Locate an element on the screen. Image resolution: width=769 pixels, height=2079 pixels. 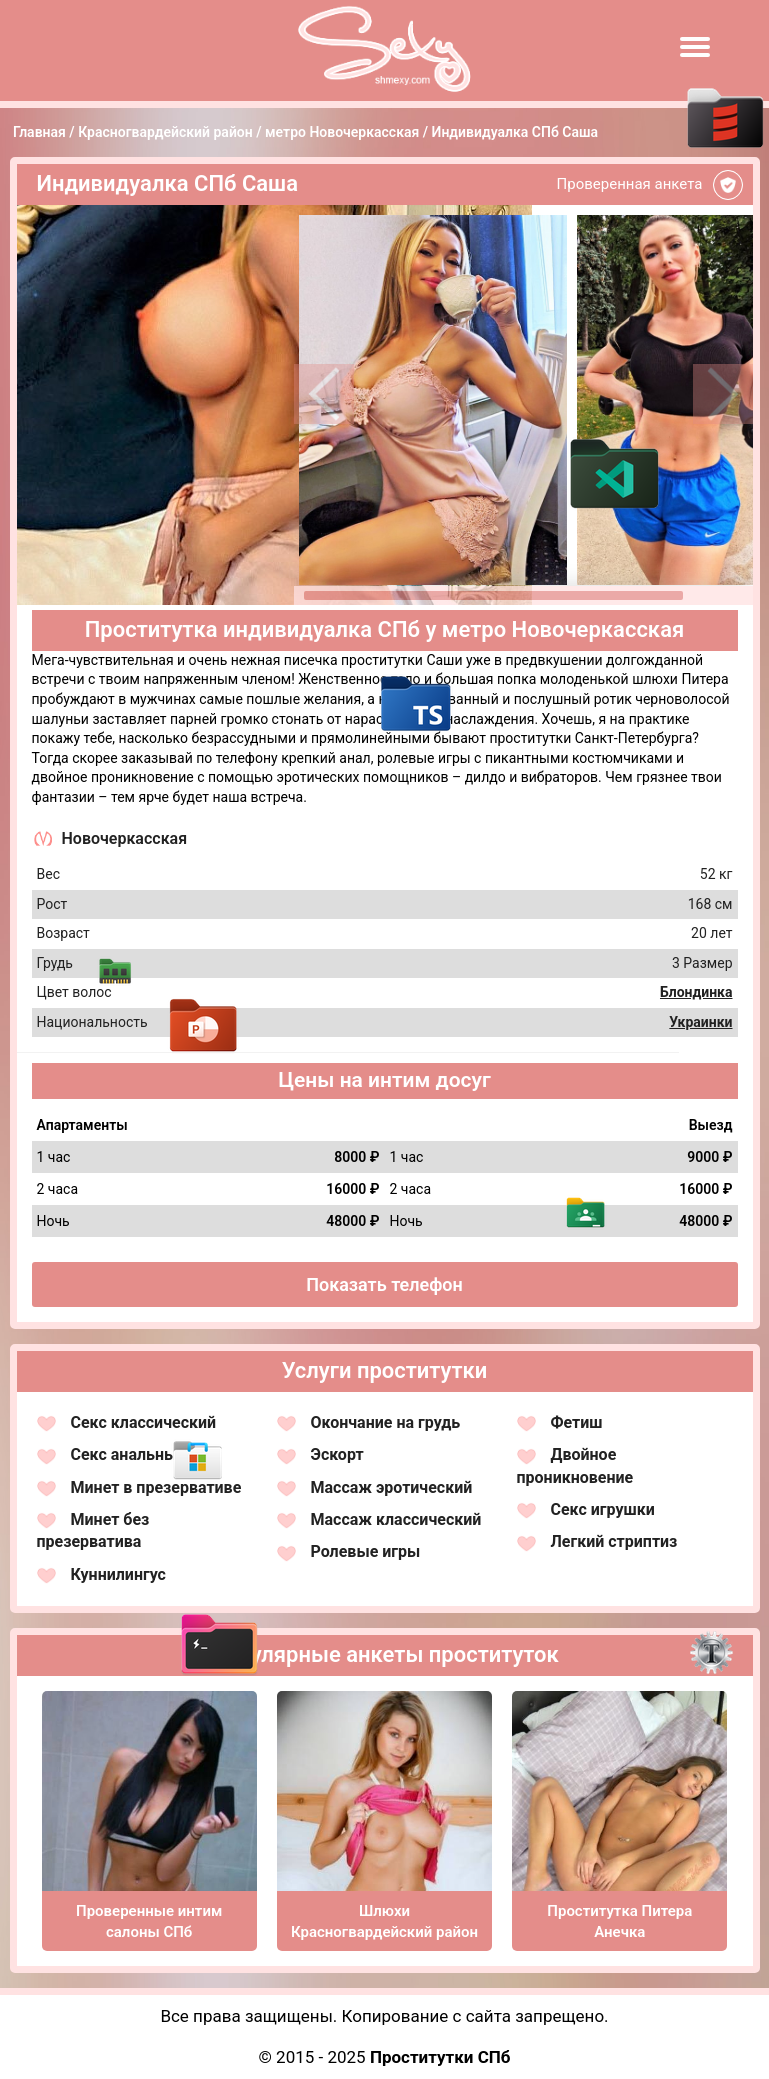
open folder containing PowerPoint presentations is located at coordinates (203, 1027).